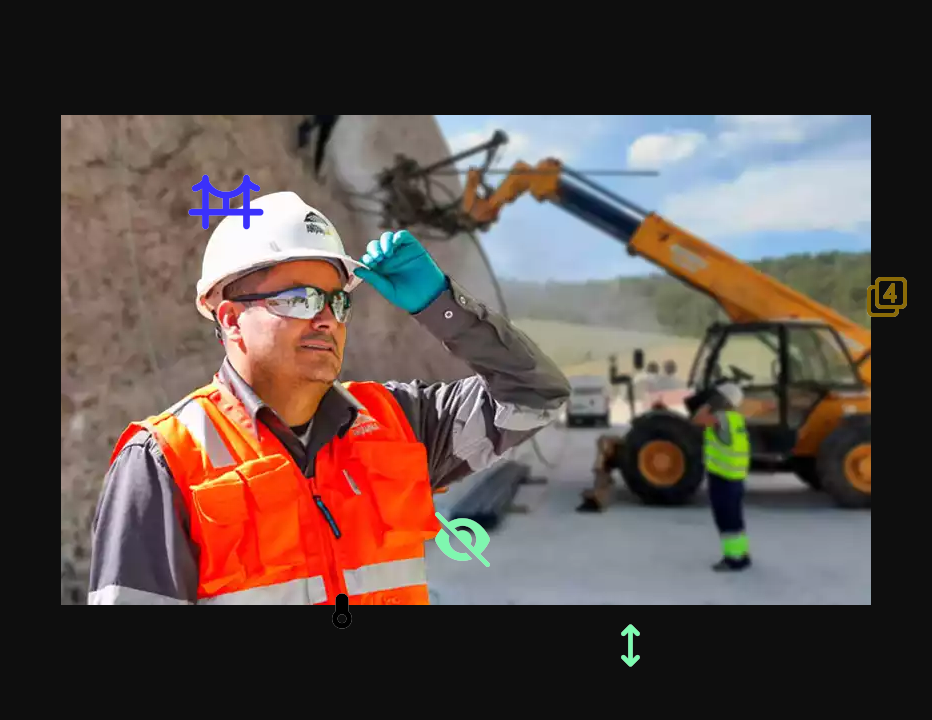  I want to click on indicates lowest temperature setting or reading, so click(342, 611).